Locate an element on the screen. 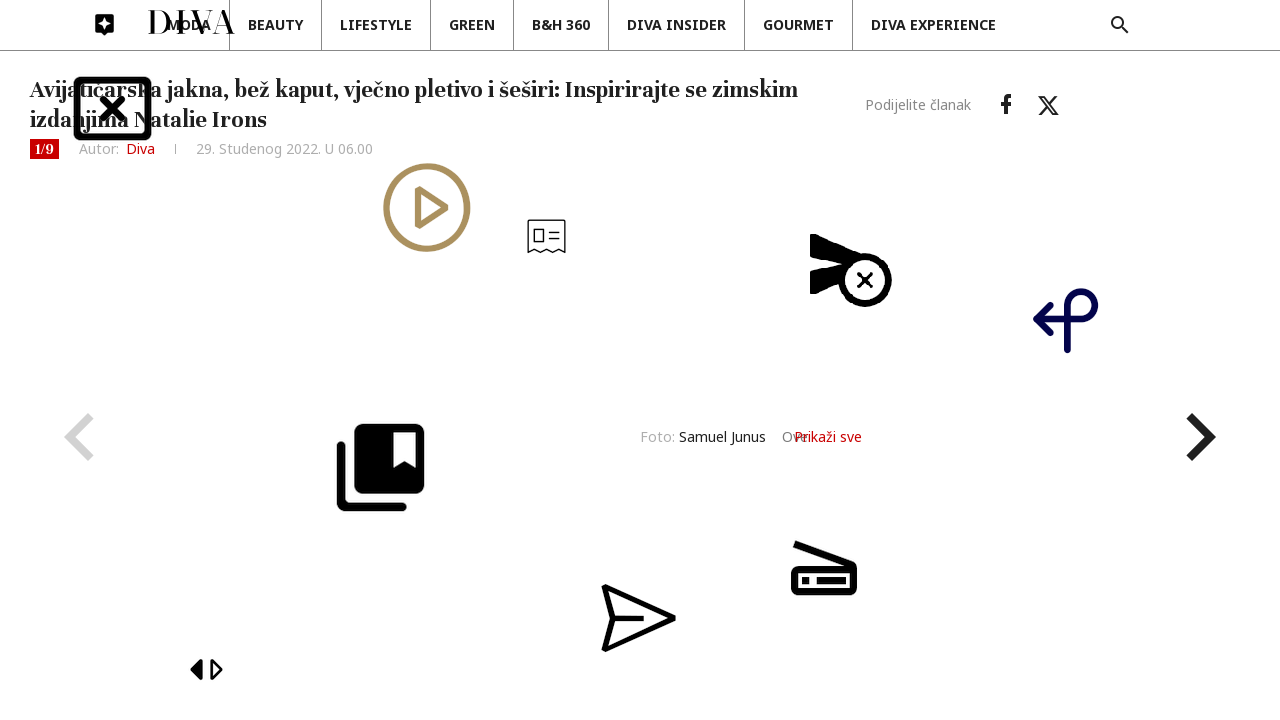 This screenshot has width=1280, height=720. switch to the right panel or view is located at coordinates (206, 669).